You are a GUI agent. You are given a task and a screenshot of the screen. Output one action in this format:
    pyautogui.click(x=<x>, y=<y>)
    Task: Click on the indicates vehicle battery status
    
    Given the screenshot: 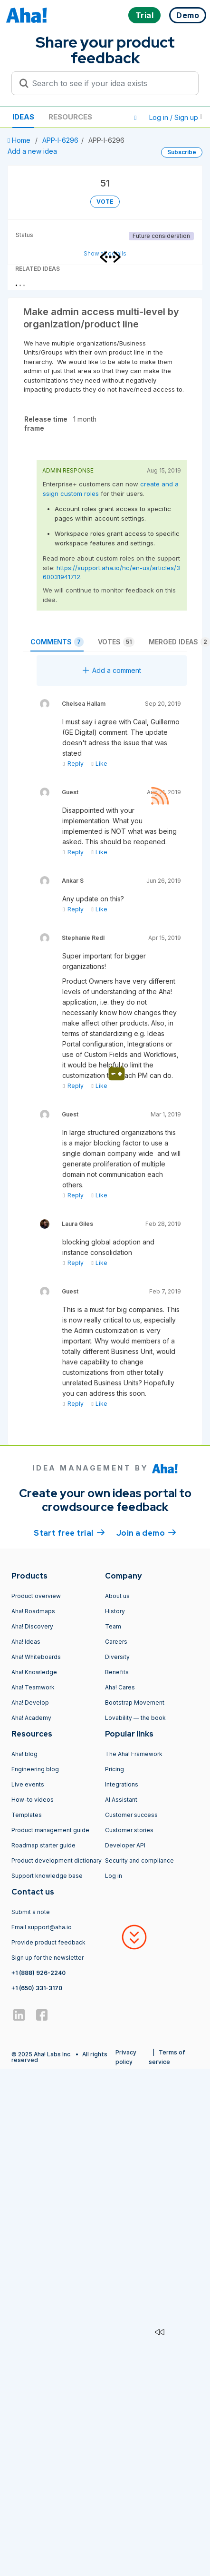 What is the action you would take?
    pyautogui.click(x=116, y=1074)
    